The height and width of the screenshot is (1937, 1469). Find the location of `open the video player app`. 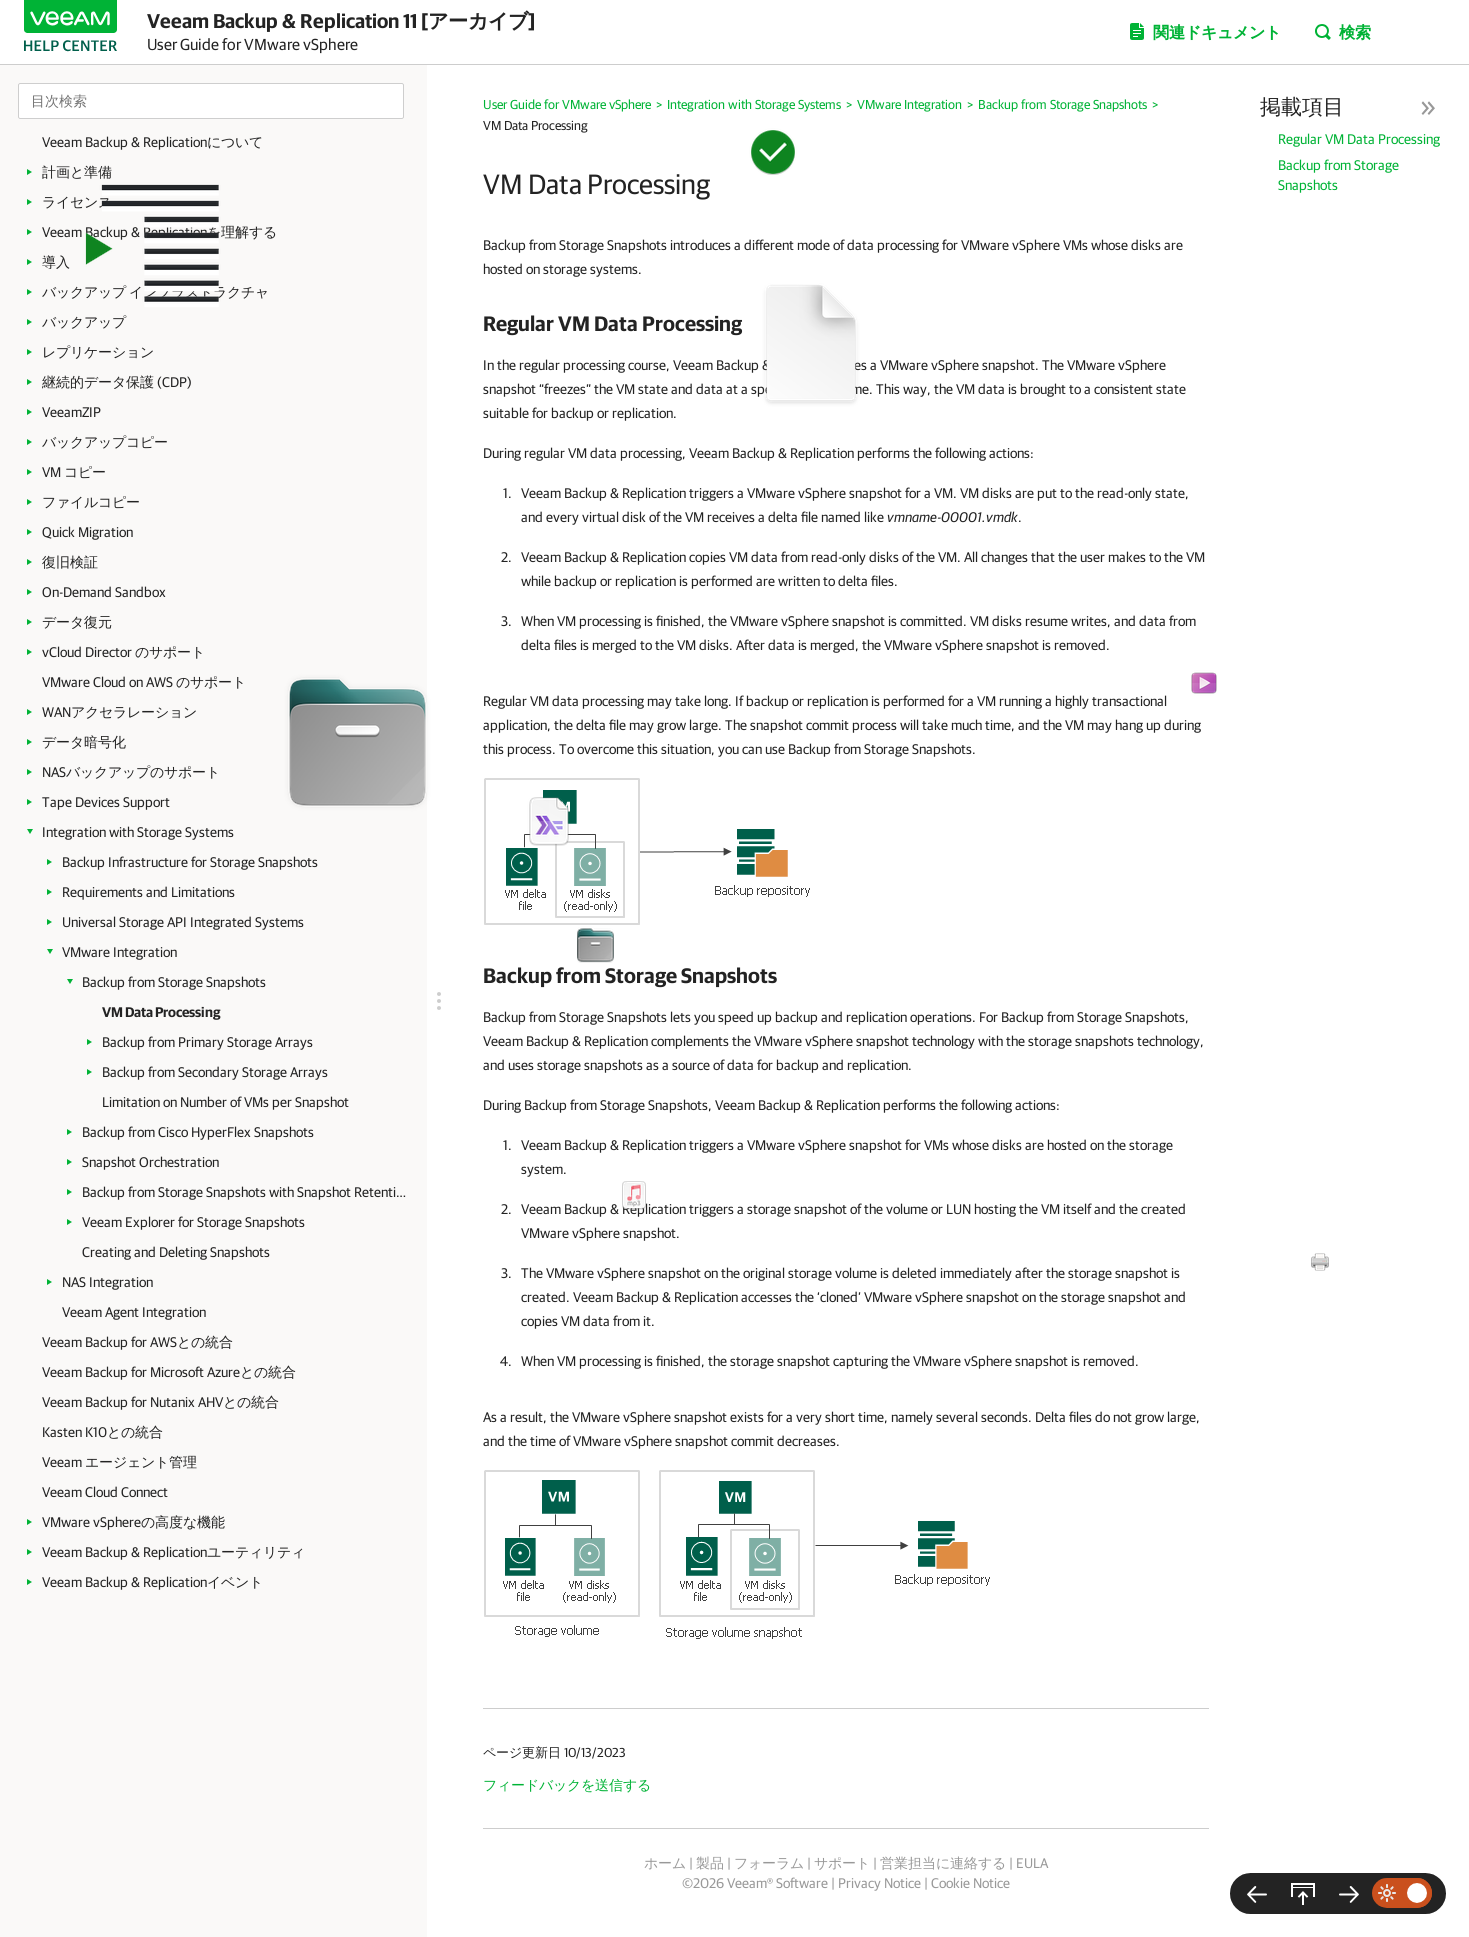

open the video player app is located at coordinates (1204, 683).